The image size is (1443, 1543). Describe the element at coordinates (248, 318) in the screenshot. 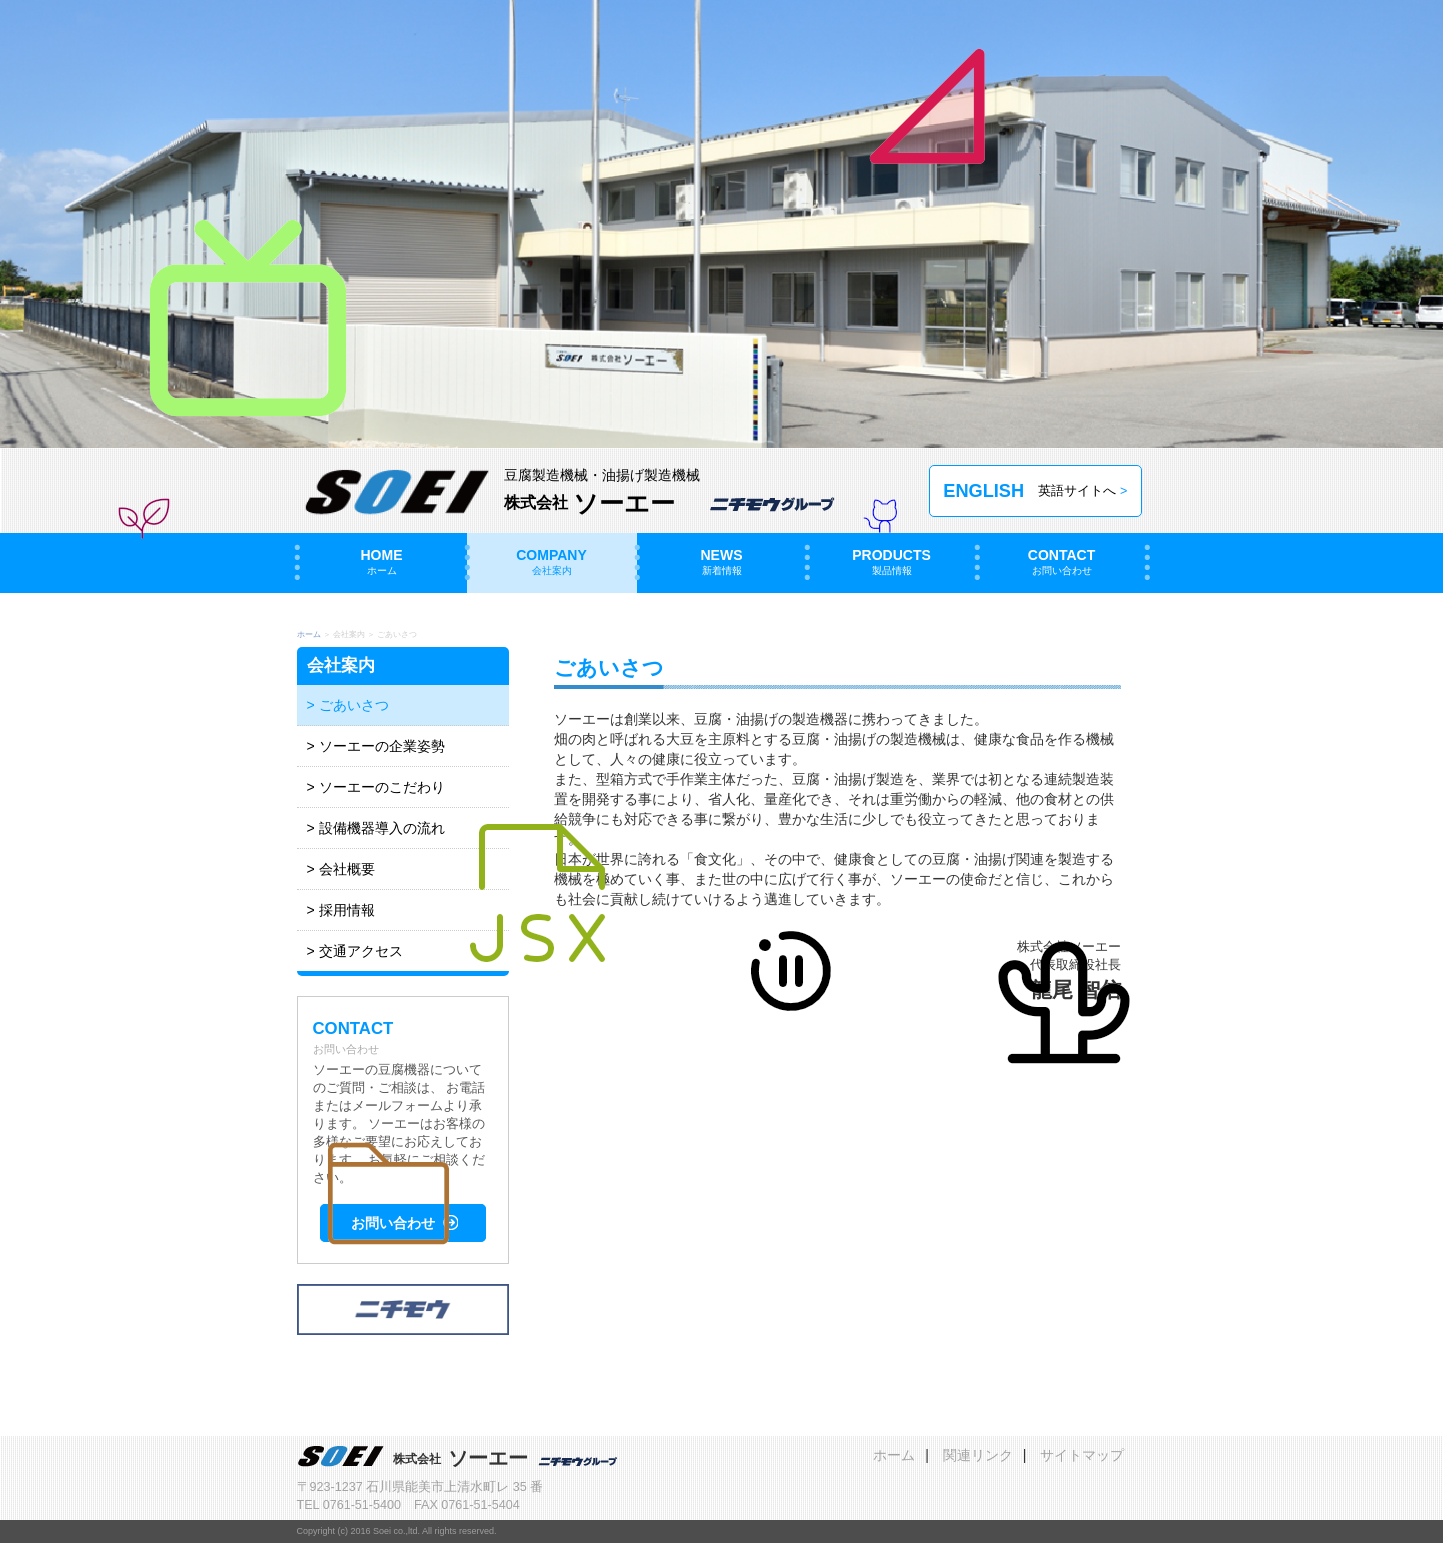

I see `access tv or video streaming content` at that location.